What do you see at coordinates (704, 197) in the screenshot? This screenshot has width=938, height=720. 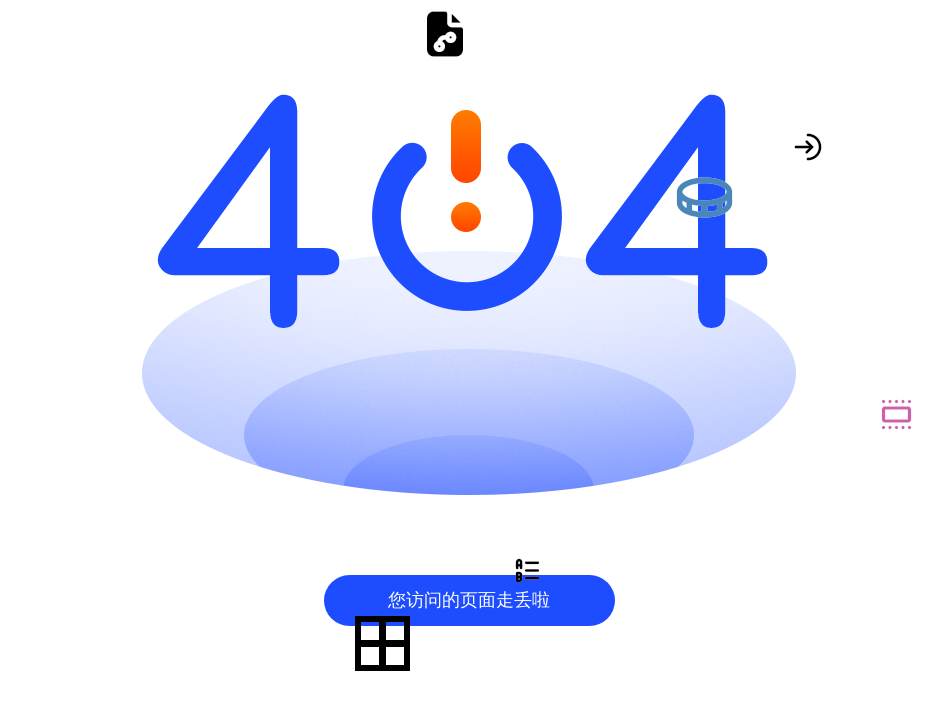 I see `view your coin balance or currency` at bounding box center [704, 197].